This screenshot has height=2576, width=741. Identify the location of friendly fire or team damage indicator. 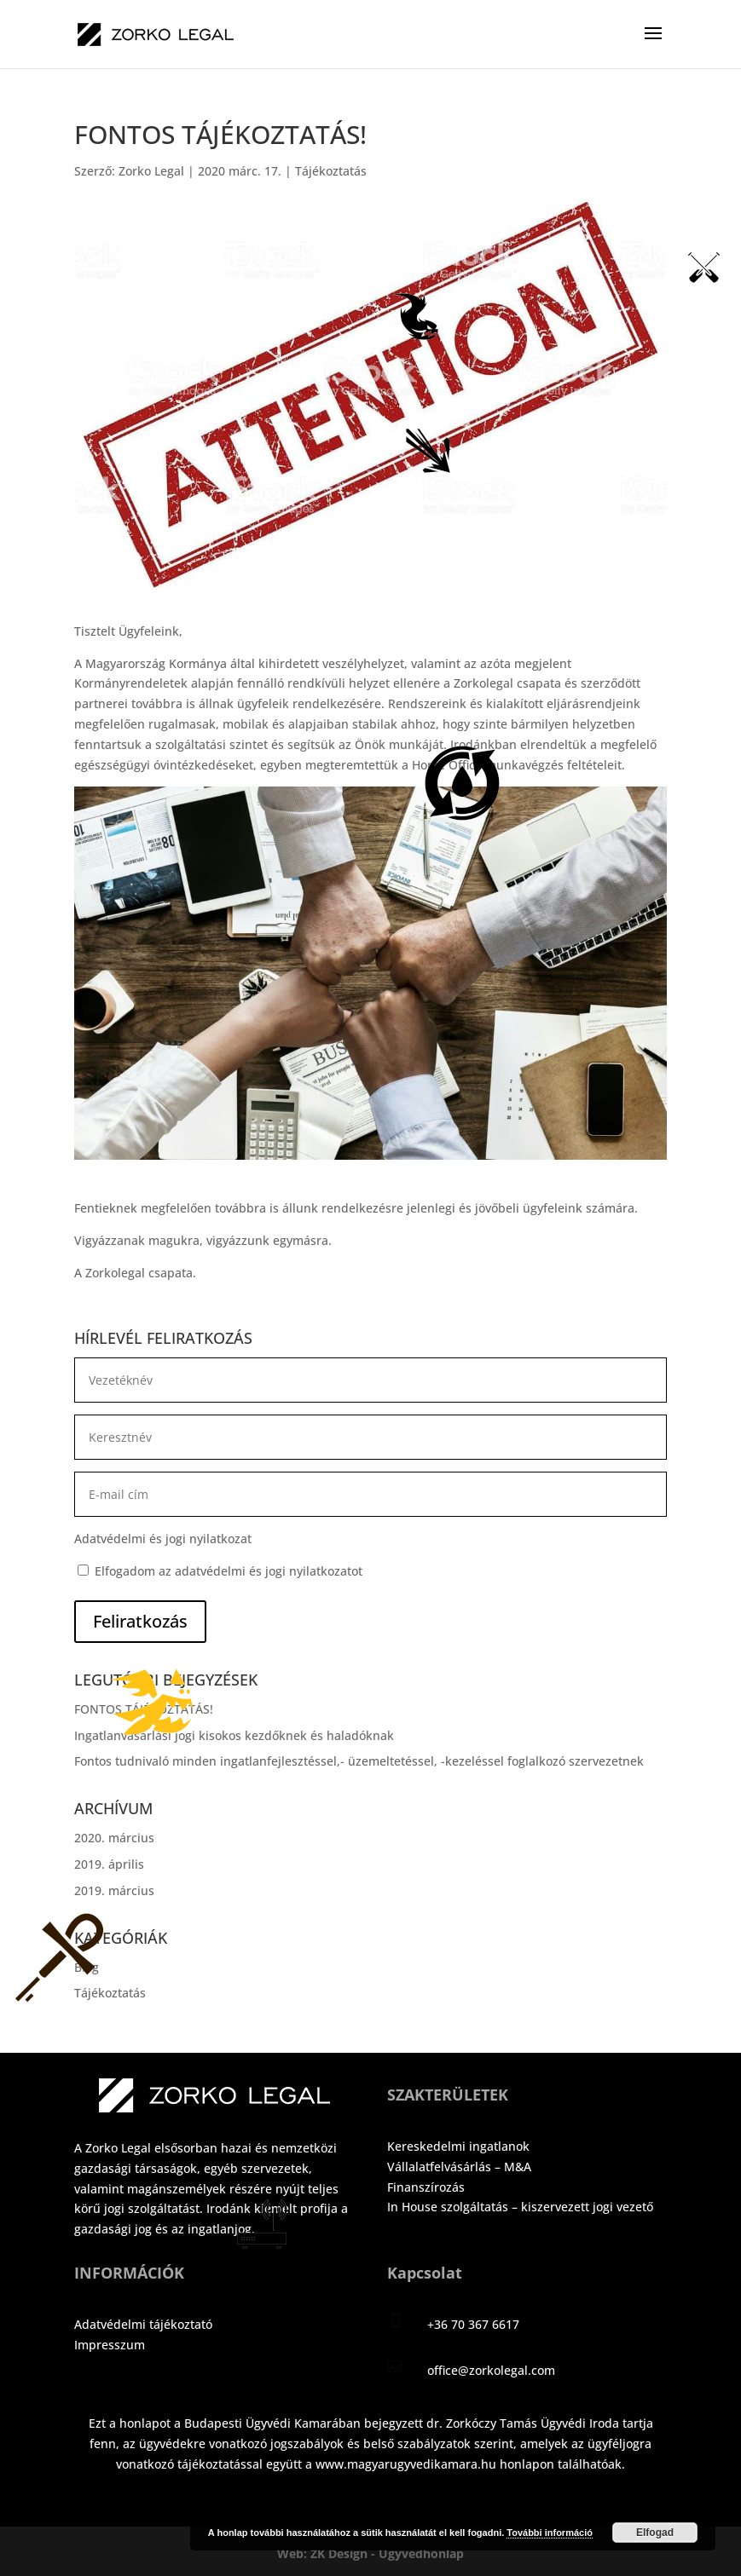
(414, 316).